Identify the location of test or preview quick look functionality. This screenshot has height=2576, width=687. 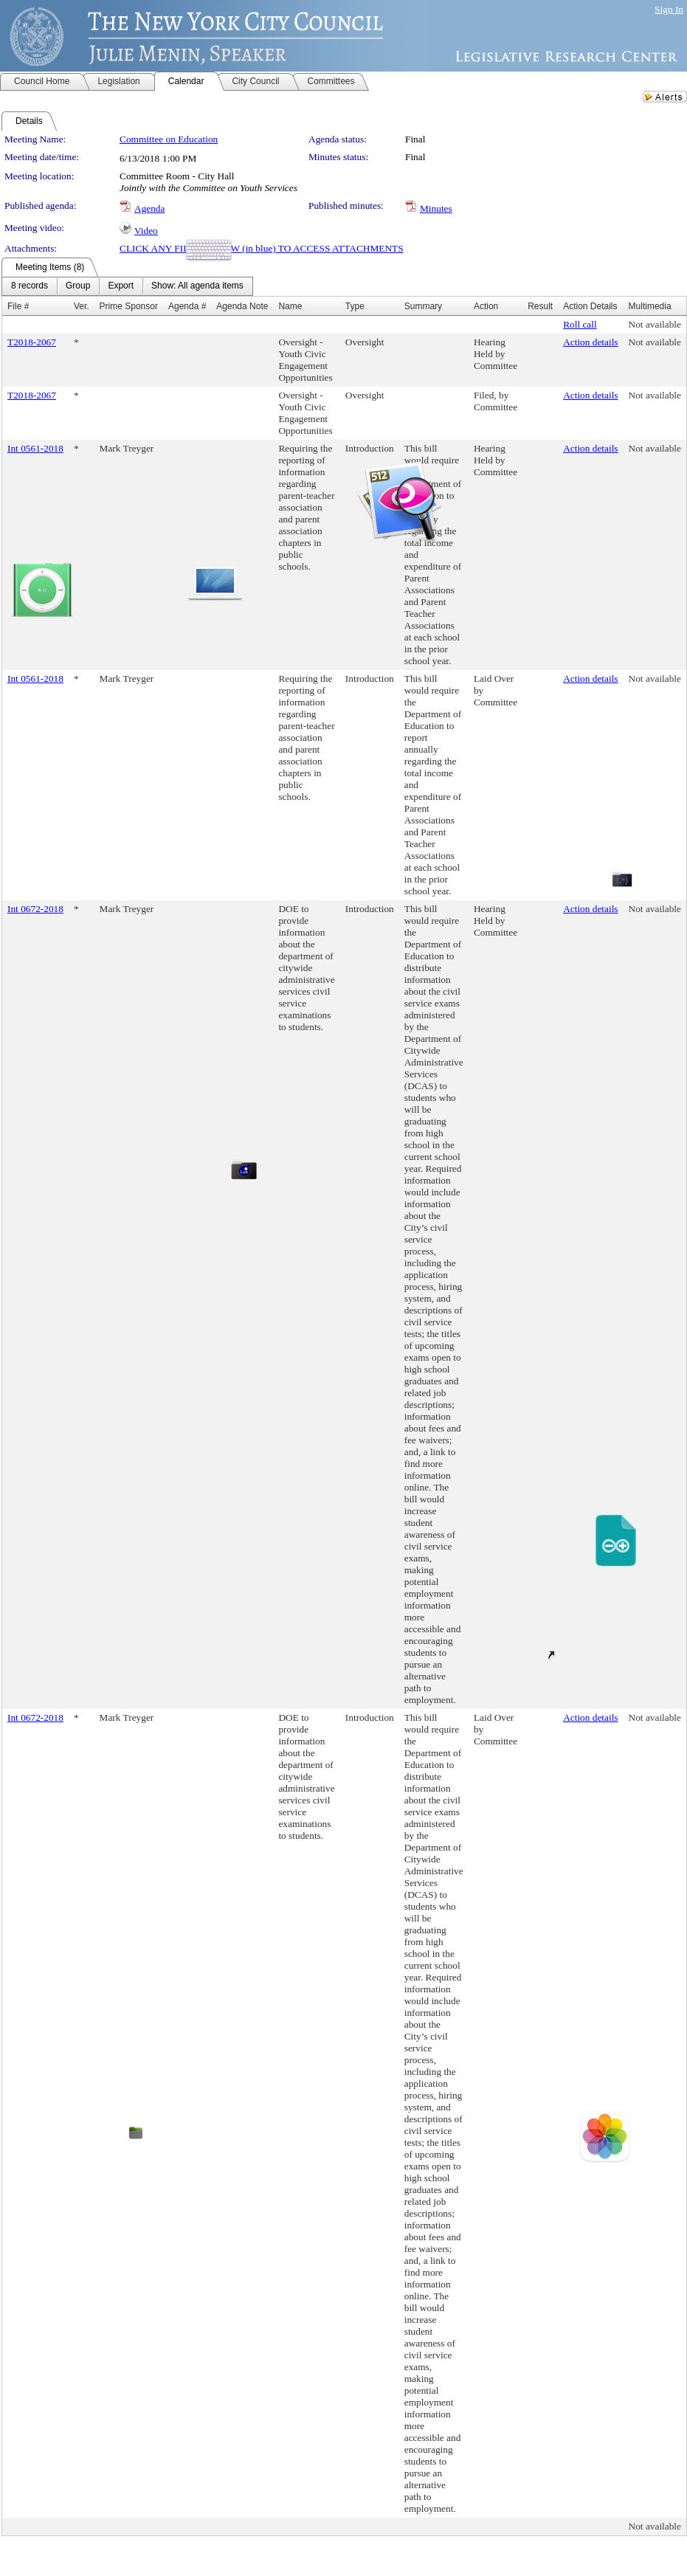
(400, 502).